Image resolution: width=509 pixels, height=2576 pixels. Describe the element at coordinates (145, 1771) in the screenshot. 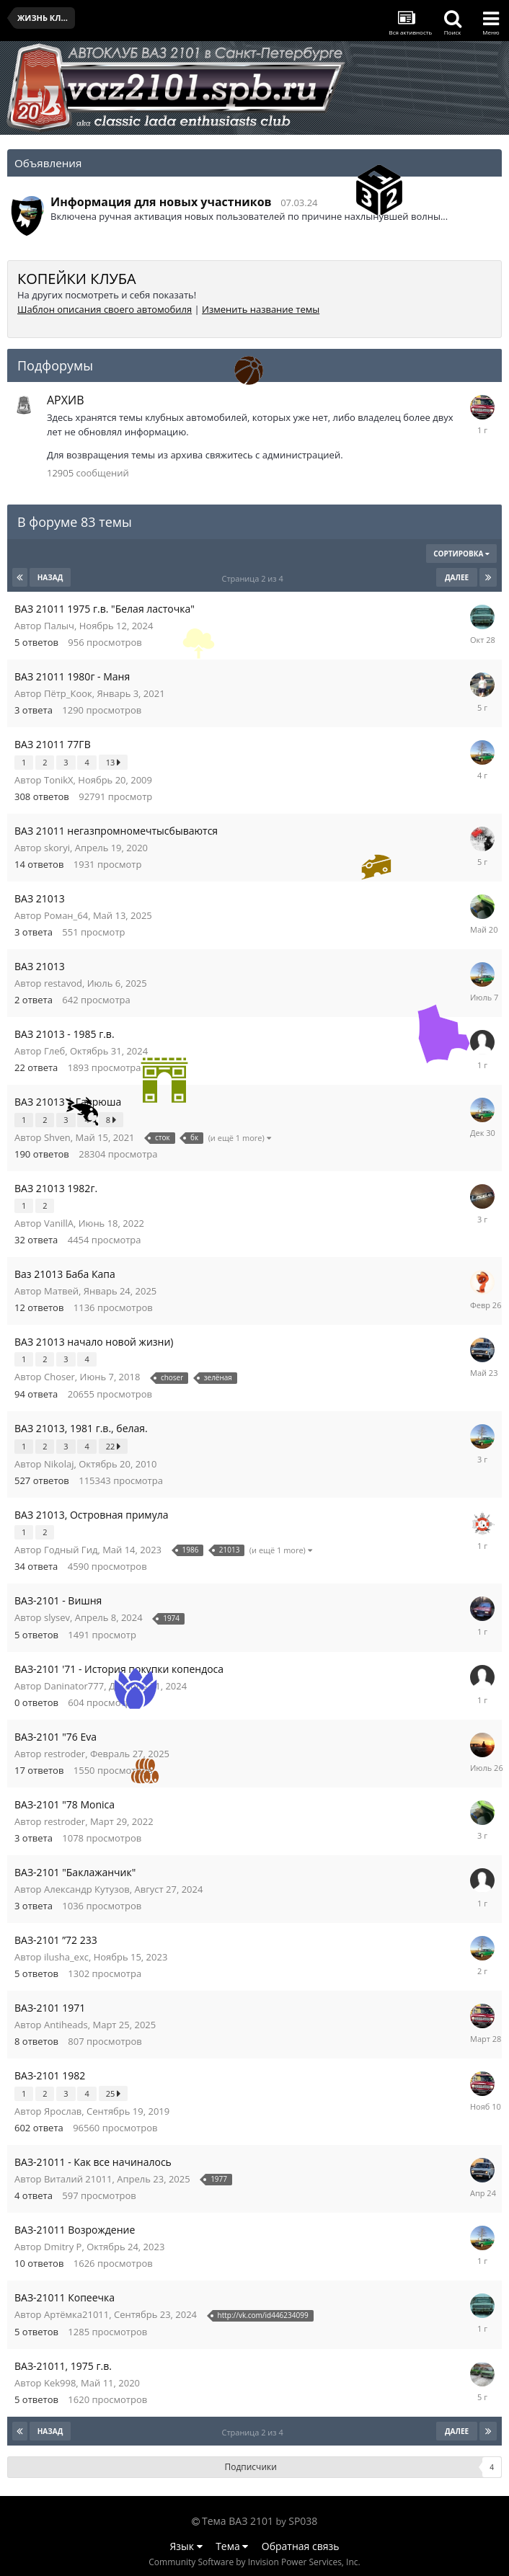

I see `access wine cellar or barrel storage inventory` at that location.